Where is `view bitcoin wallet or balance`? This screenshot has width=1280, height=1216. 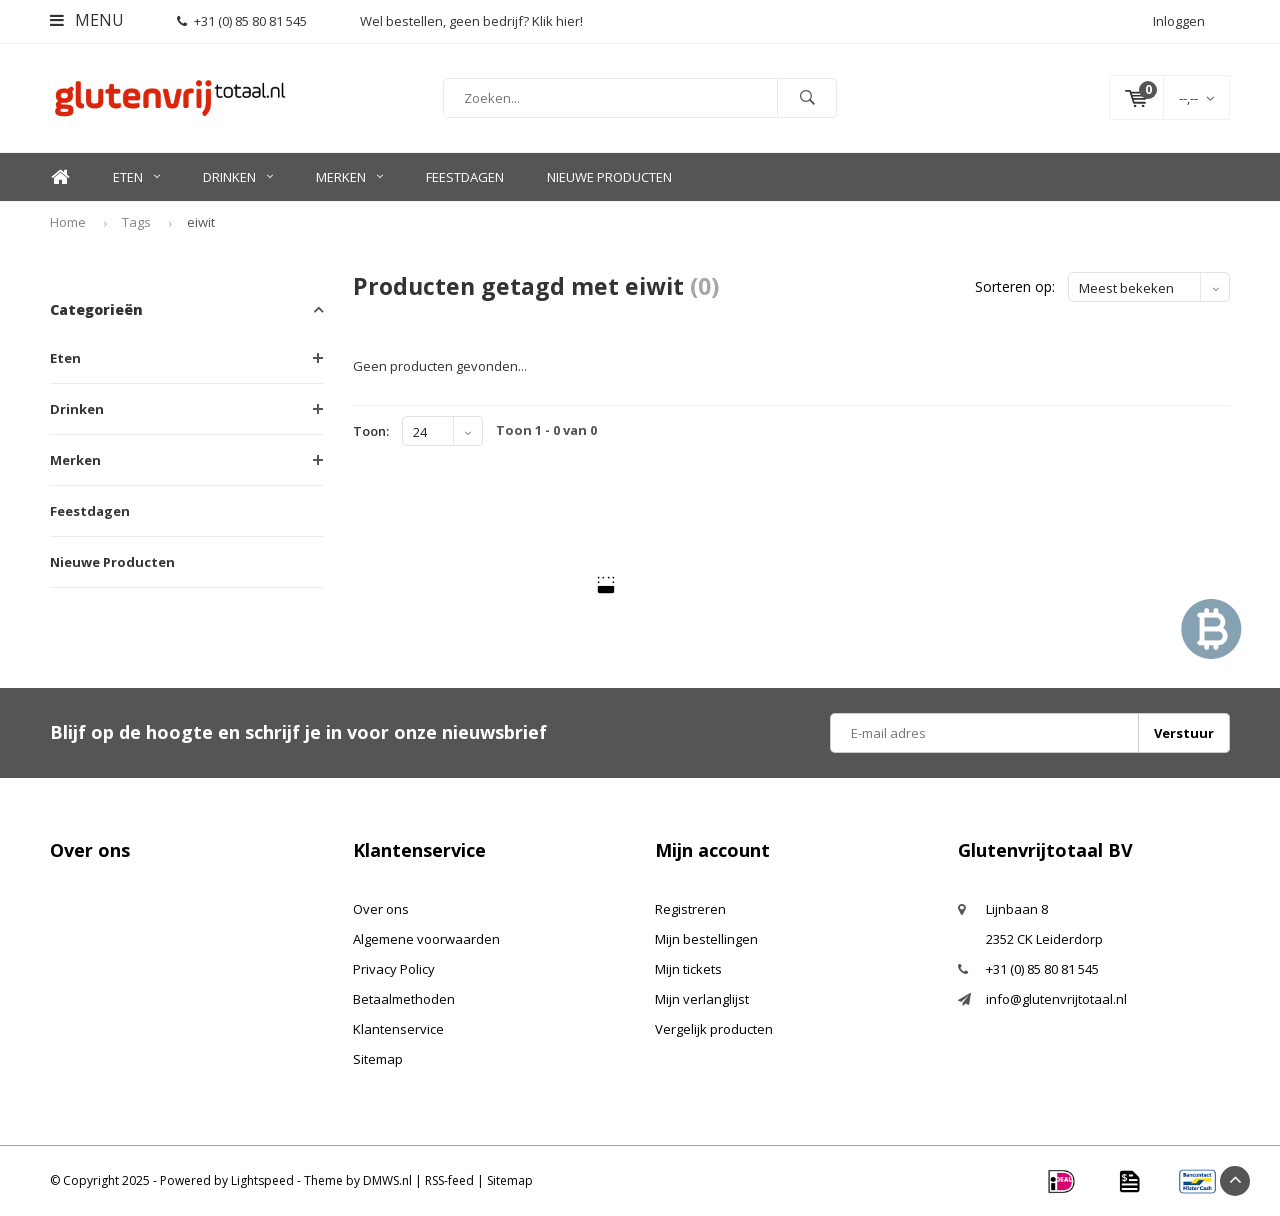 view bitcoin wallet or balance is located at coordinates (1209, 629).